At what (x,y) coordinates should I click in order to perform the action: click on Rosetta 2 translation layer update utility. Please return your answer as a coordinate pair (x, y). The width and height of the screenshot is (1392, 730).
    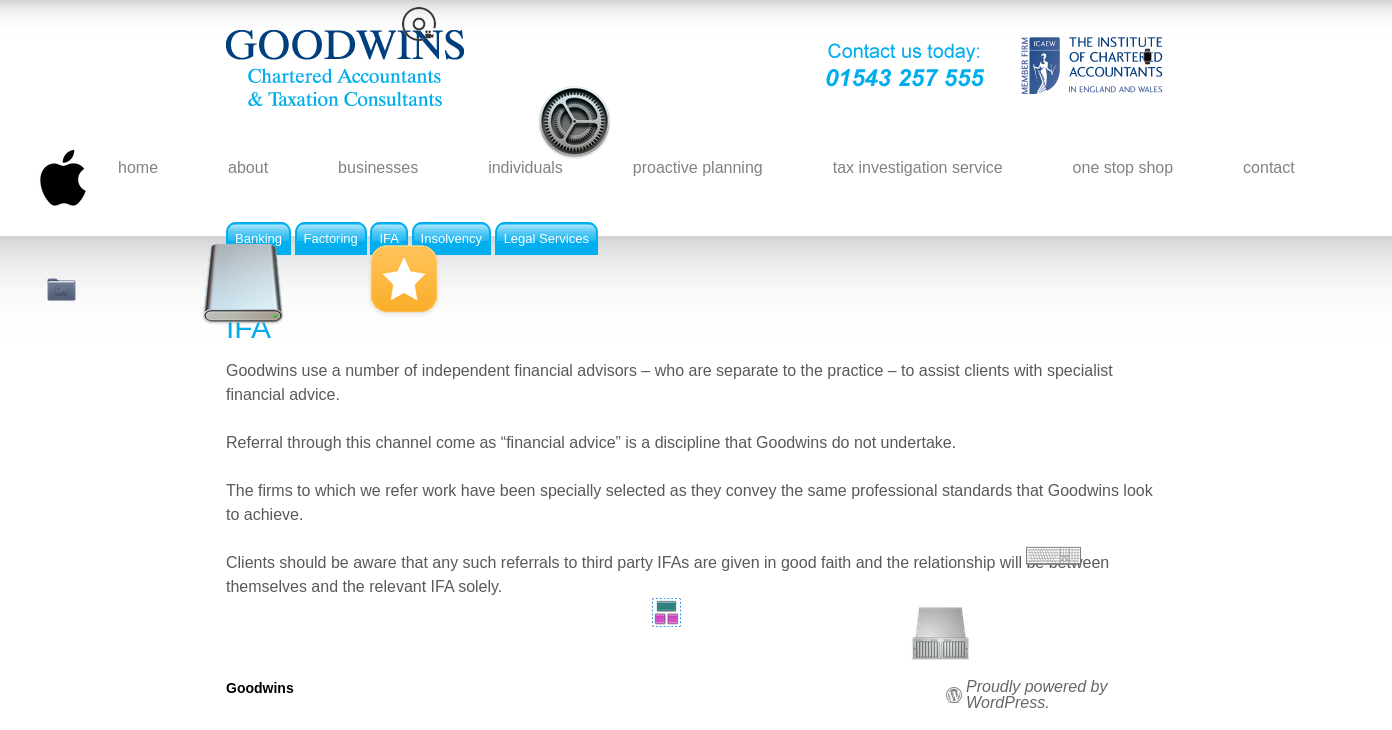
    Looking at the image, I should click on (574, 121).